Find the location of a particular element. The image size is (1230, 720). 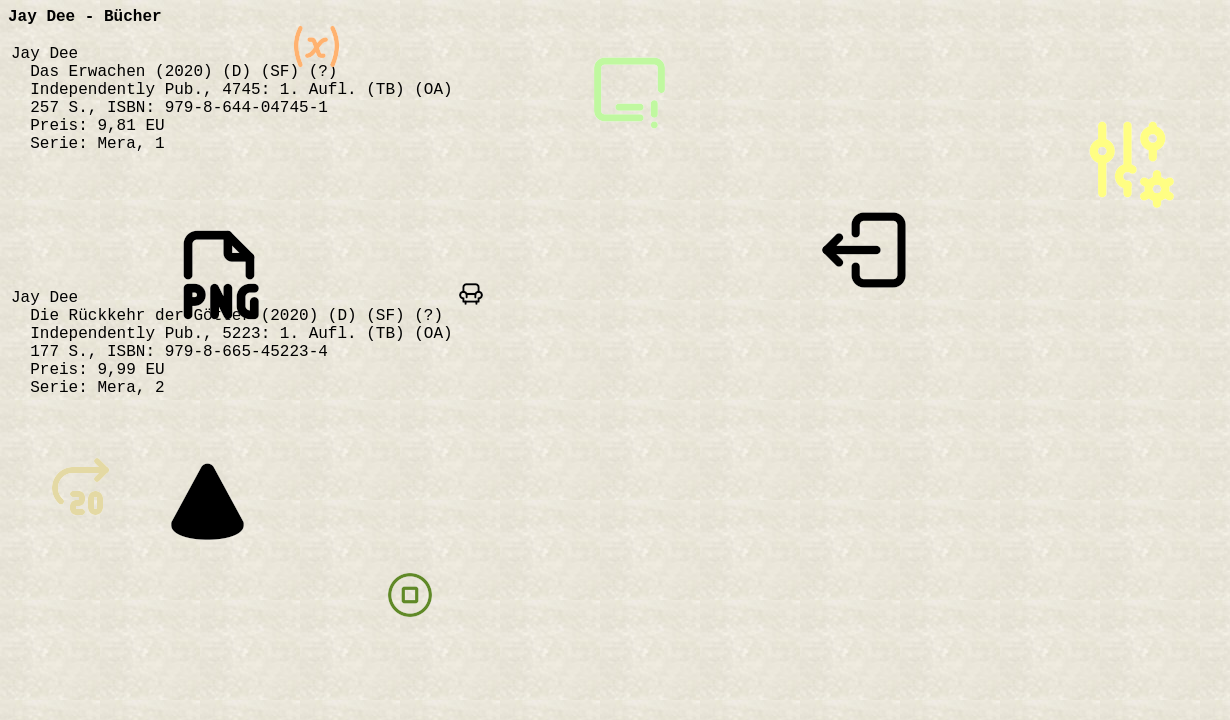

skip forward 20 seconds is located at coordinates (82, 488).